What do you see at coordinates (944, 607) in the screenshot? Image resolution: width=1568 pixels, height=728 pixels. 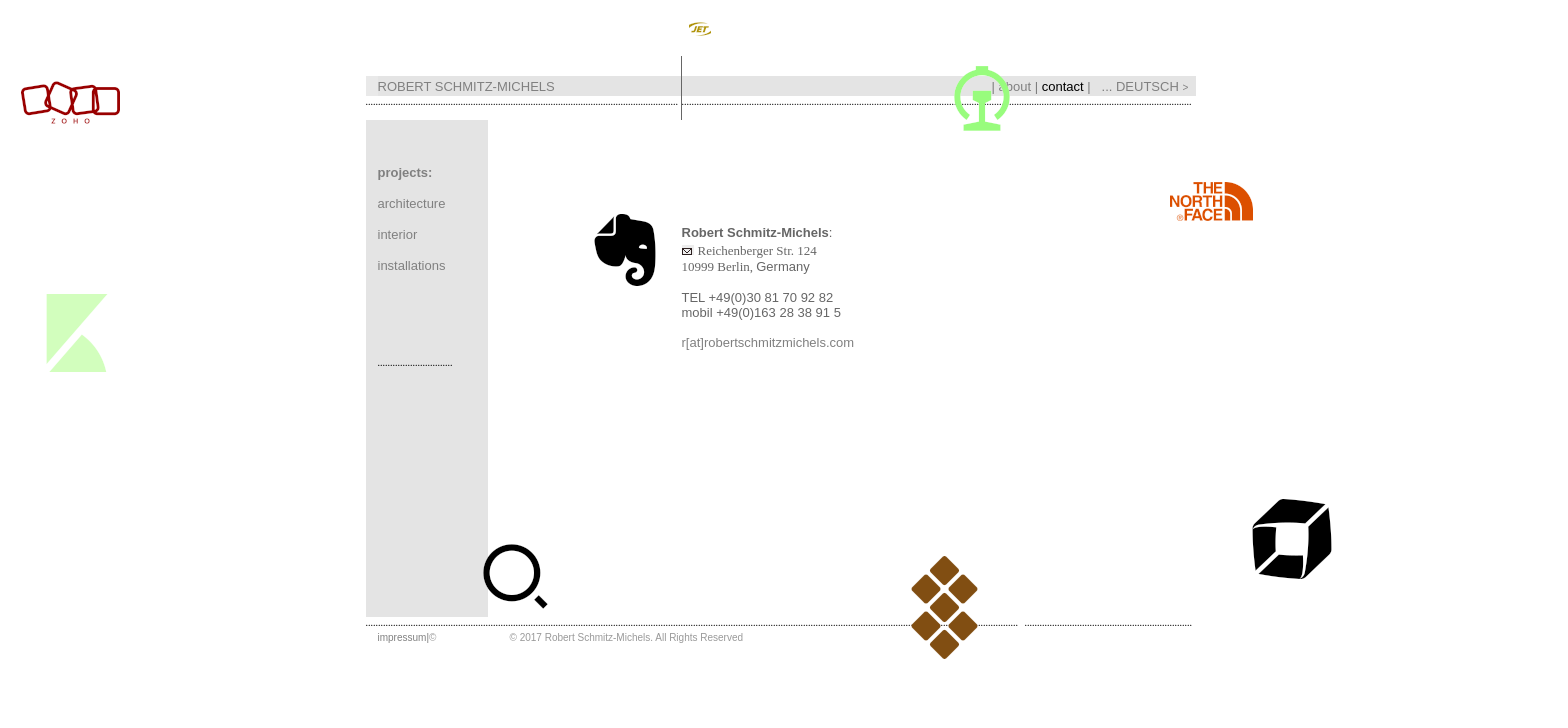 I see `open the Setapp app subscription service` at bounding box center [944, 607].